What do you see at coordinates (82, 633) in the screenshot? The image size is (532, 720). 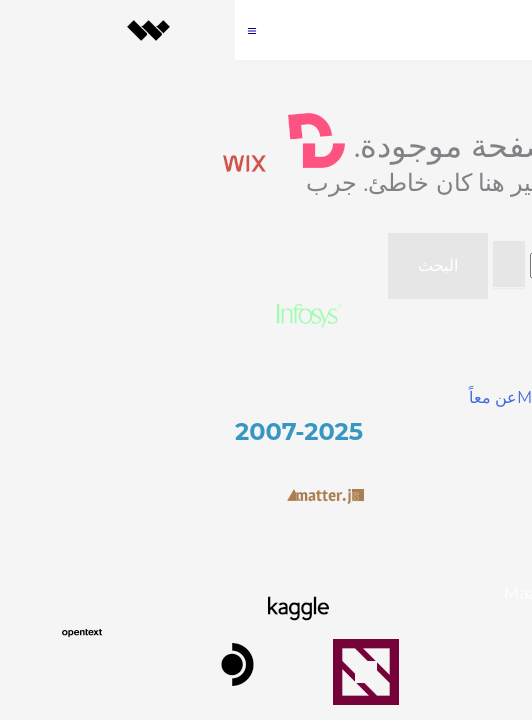 I see `OpenText company logo` at bounding box center [82, 633].